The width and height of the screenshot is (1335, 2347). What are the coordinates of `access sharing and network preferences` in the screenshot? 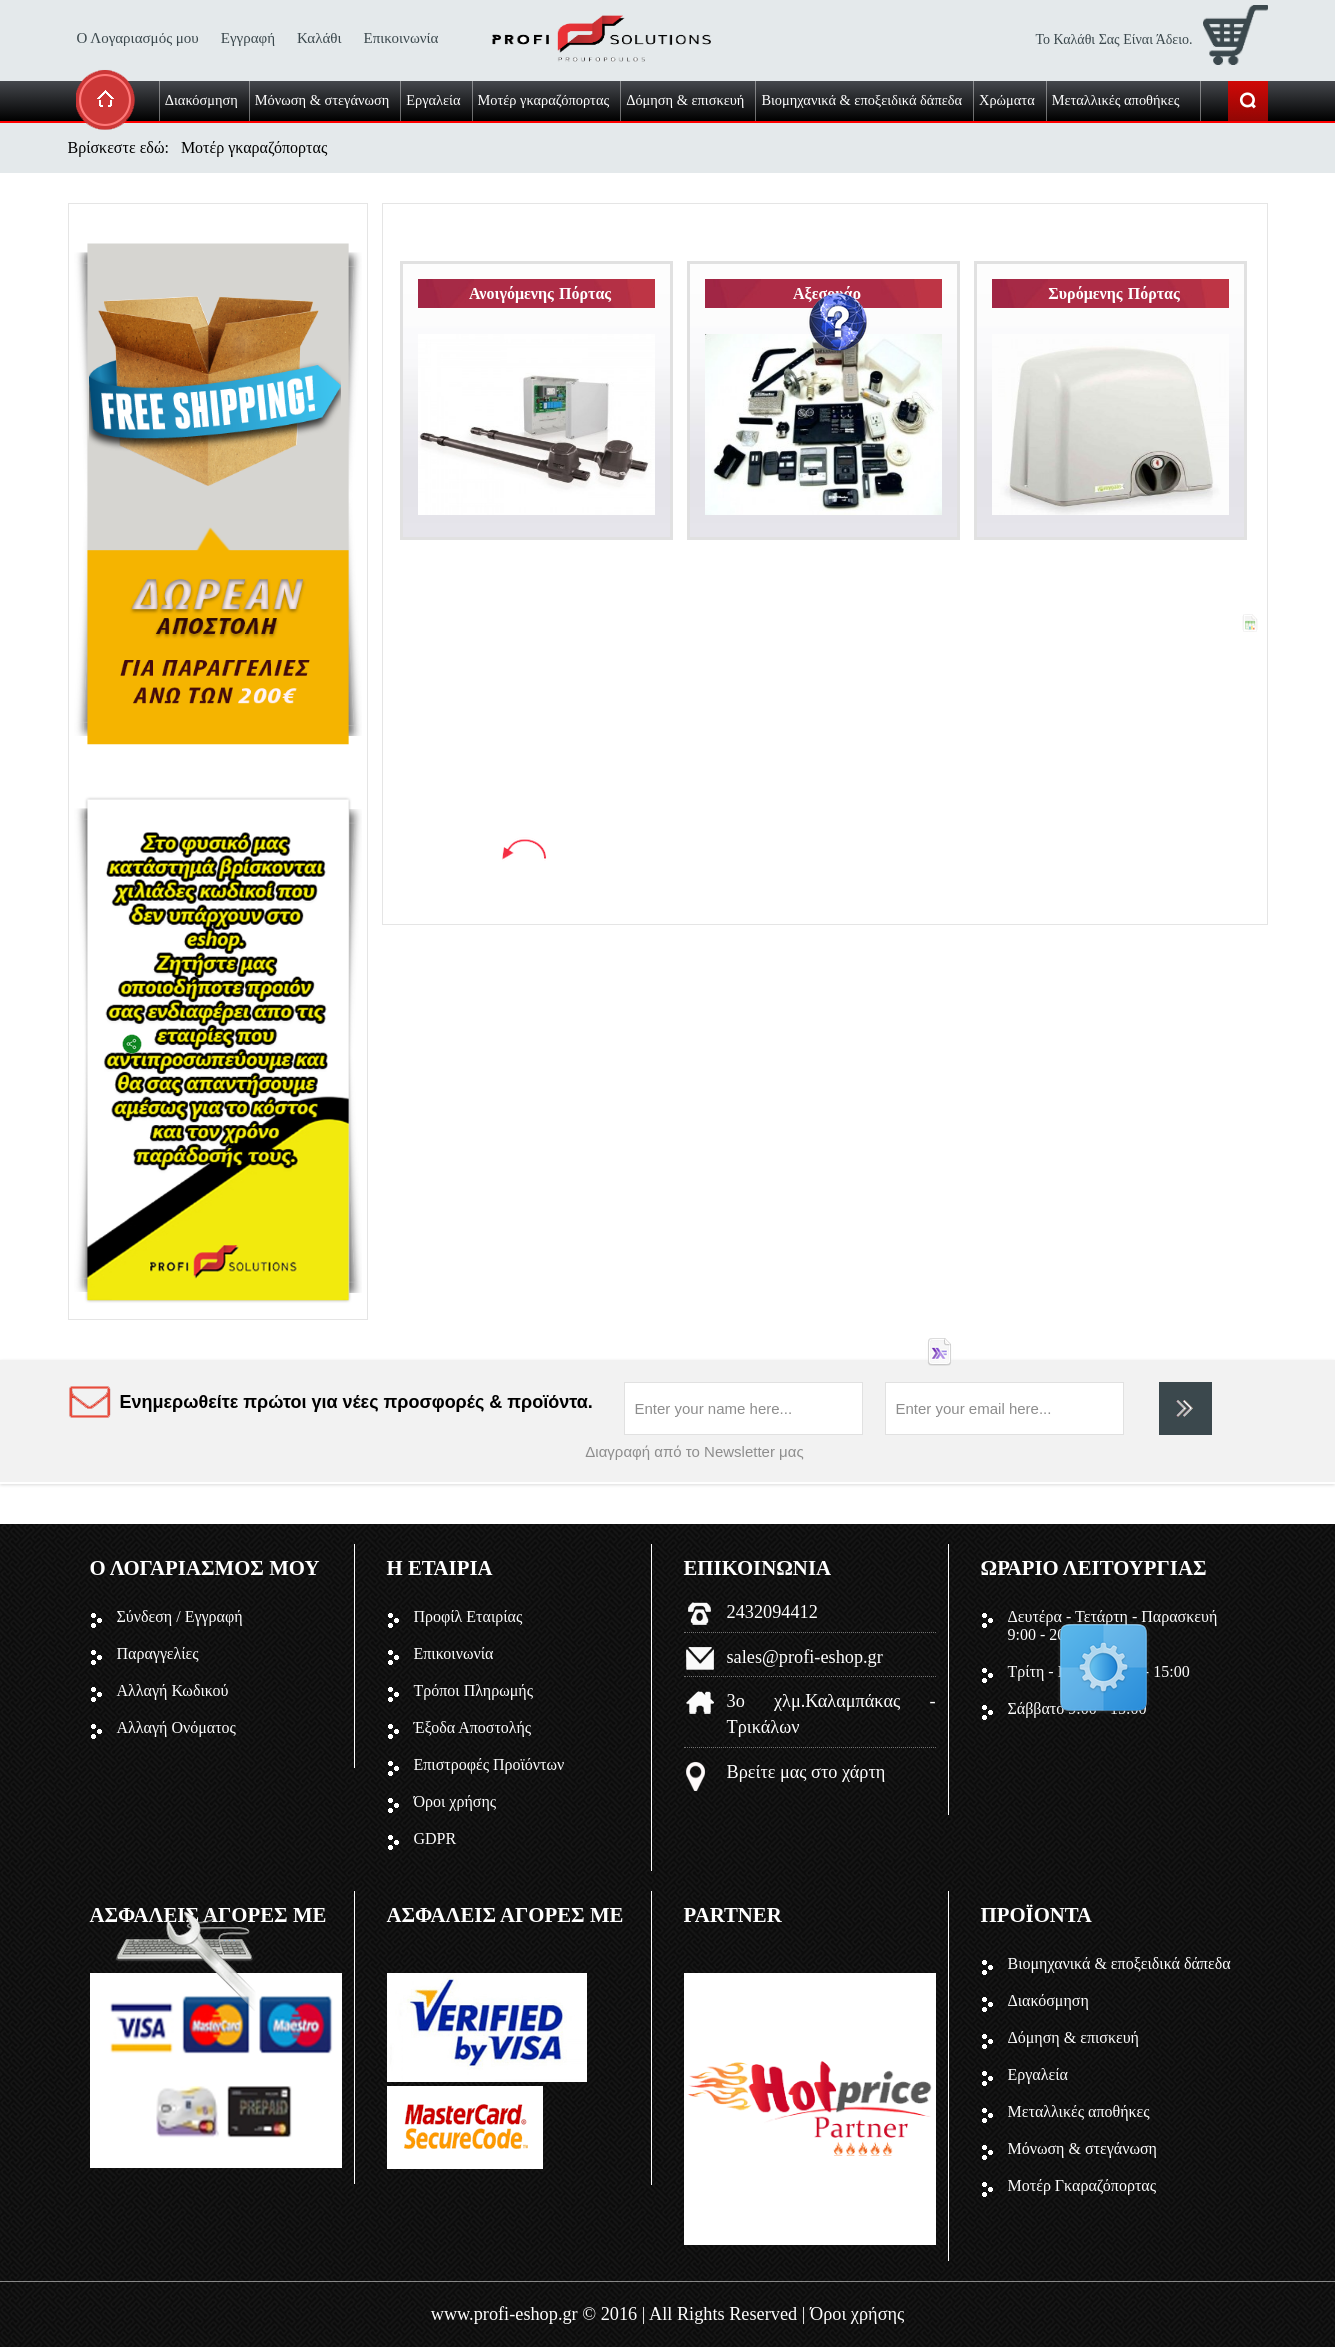 It's located at (132, 1044).